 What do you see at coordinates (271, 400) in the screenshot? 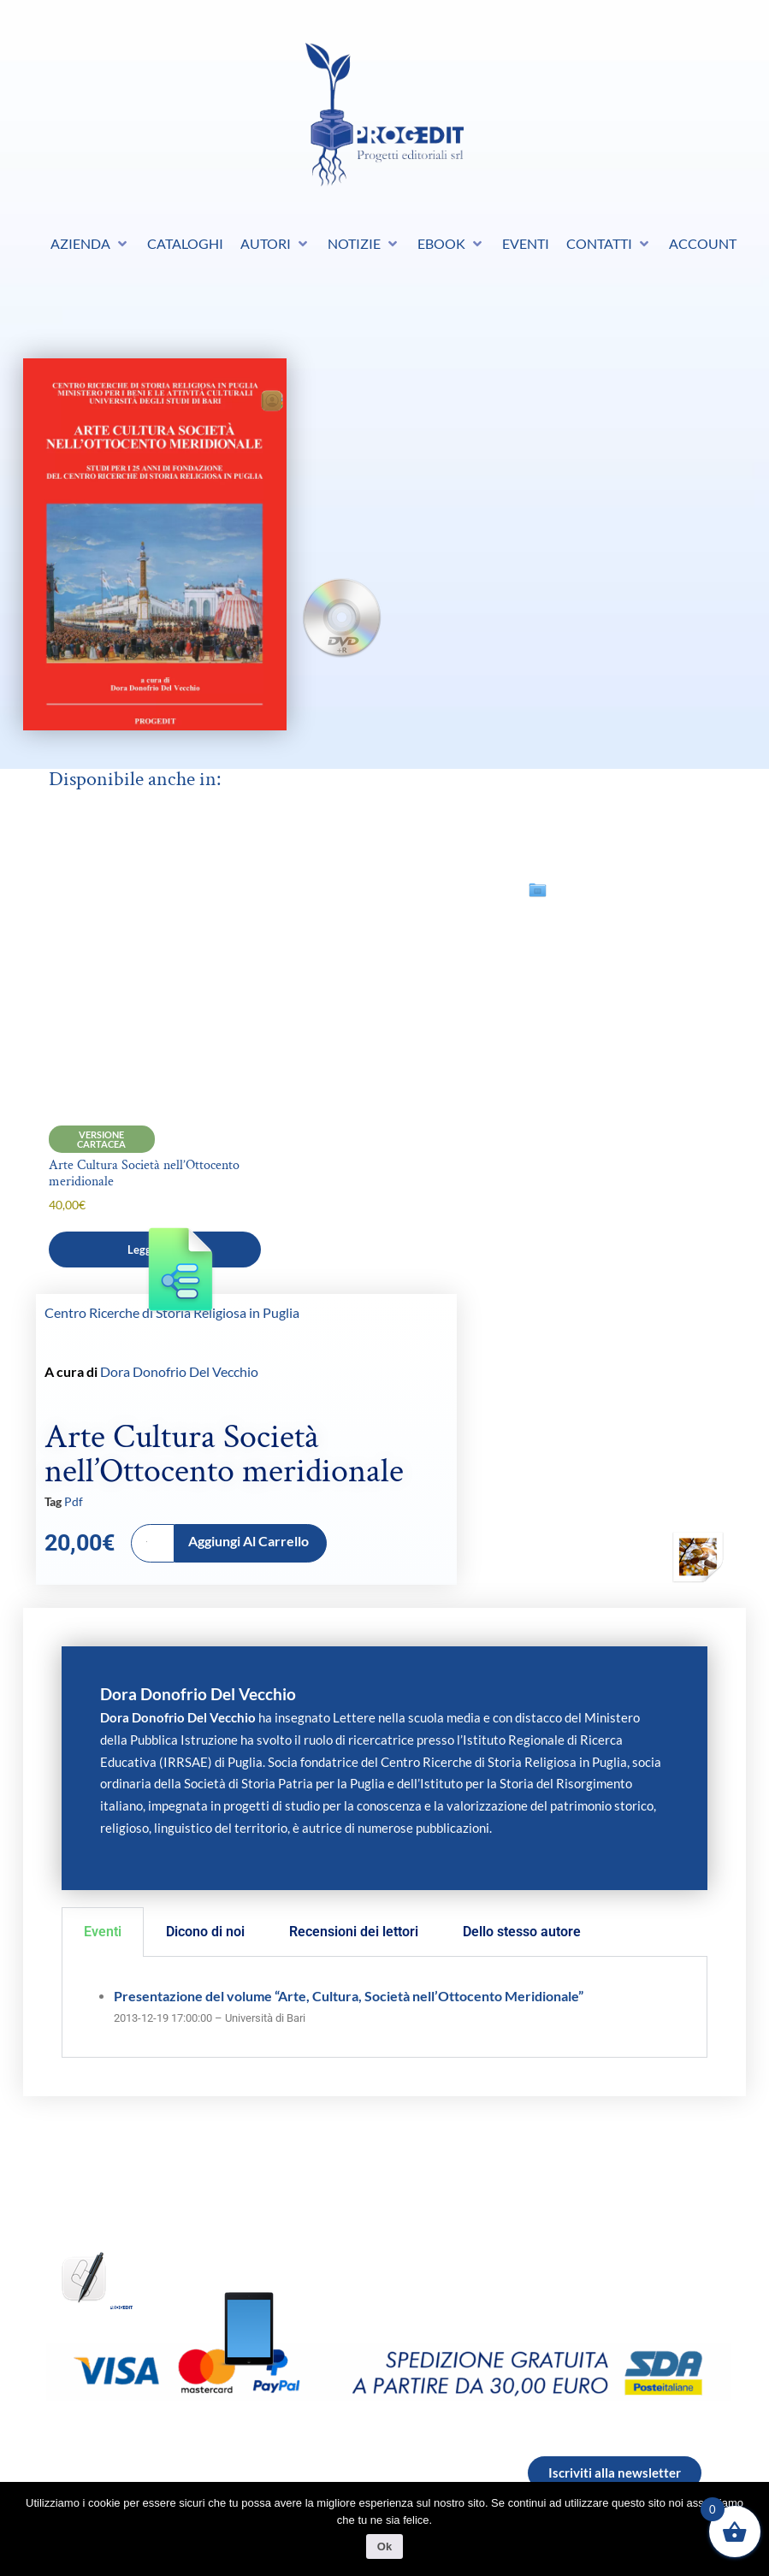
I see `access contacts or address book` at bounding box center [271, 400].